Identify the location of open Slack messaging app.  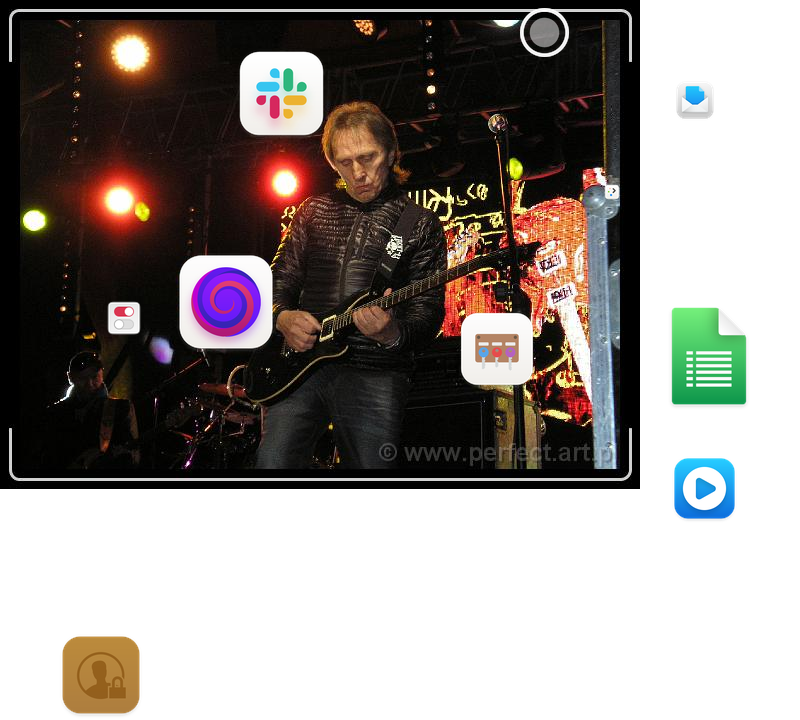
(281, 93).